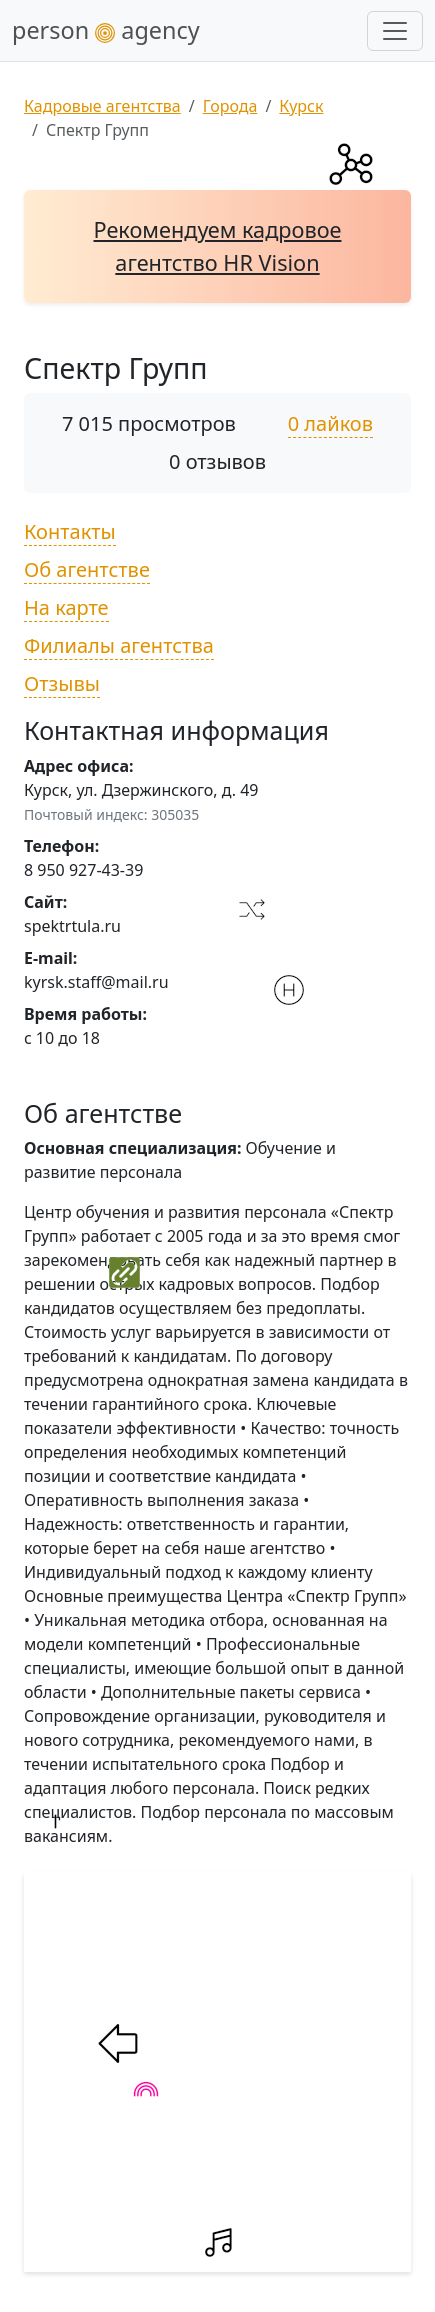 The image size is (435, 2312). I want to click on indicates LGBTQ+ or pride-related content, so click(146, 2090).